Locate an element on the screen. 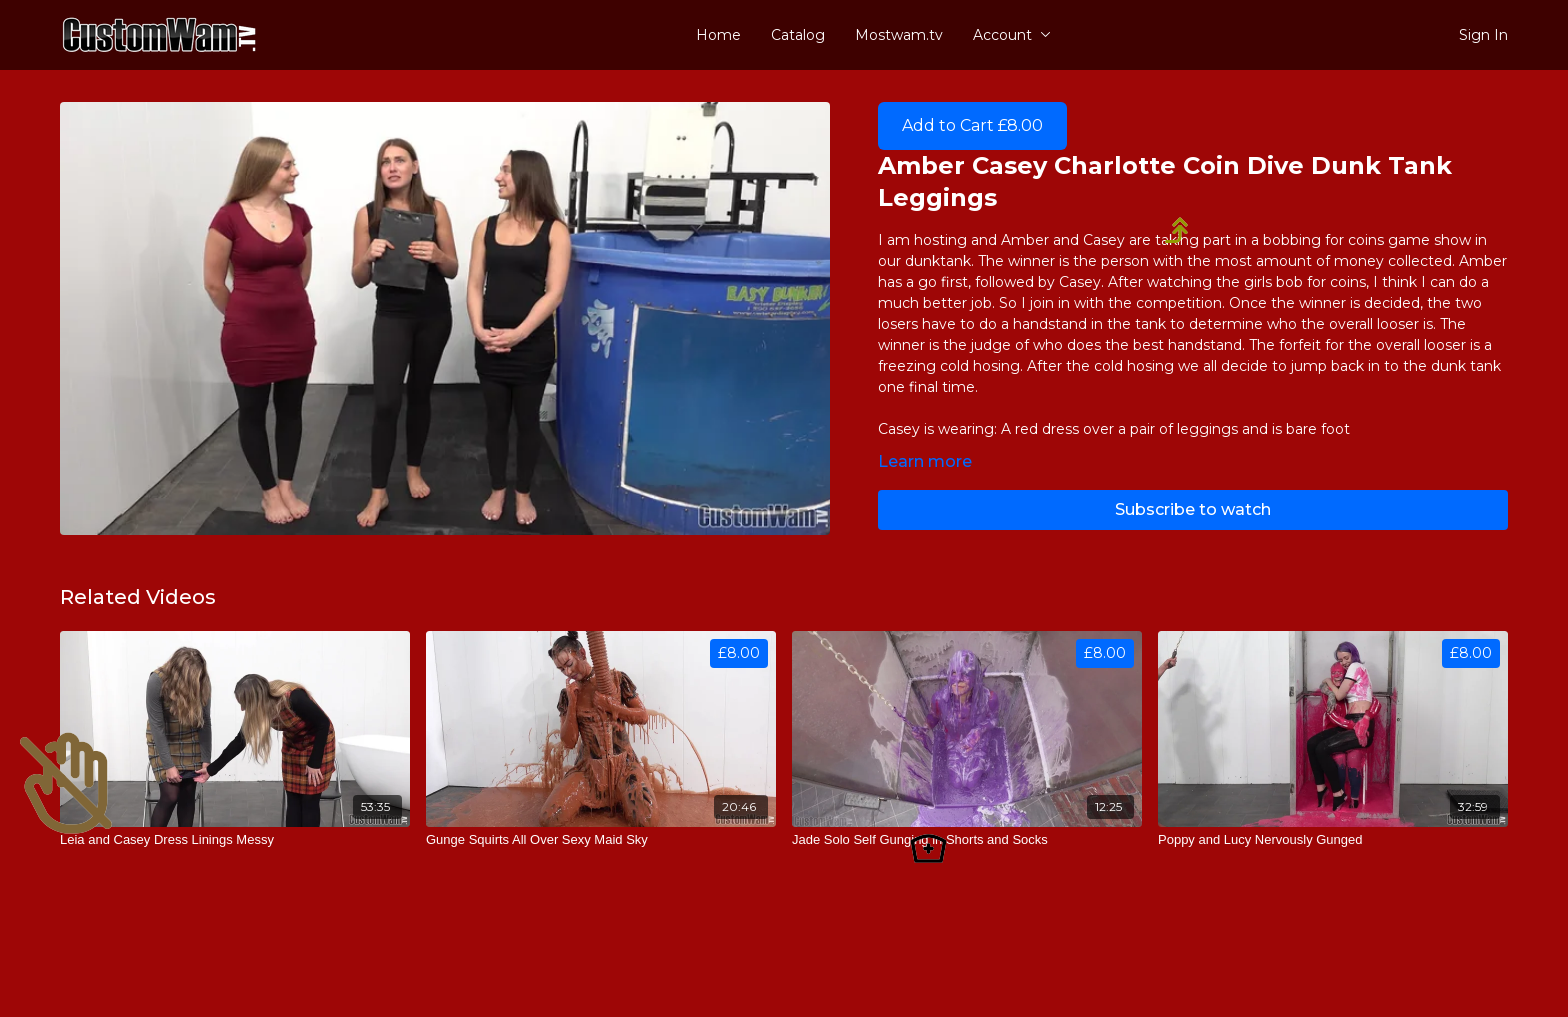 The height and width of the screenshot is (1017, 1568). move item to top of list is located at coordinates (1177, 231).